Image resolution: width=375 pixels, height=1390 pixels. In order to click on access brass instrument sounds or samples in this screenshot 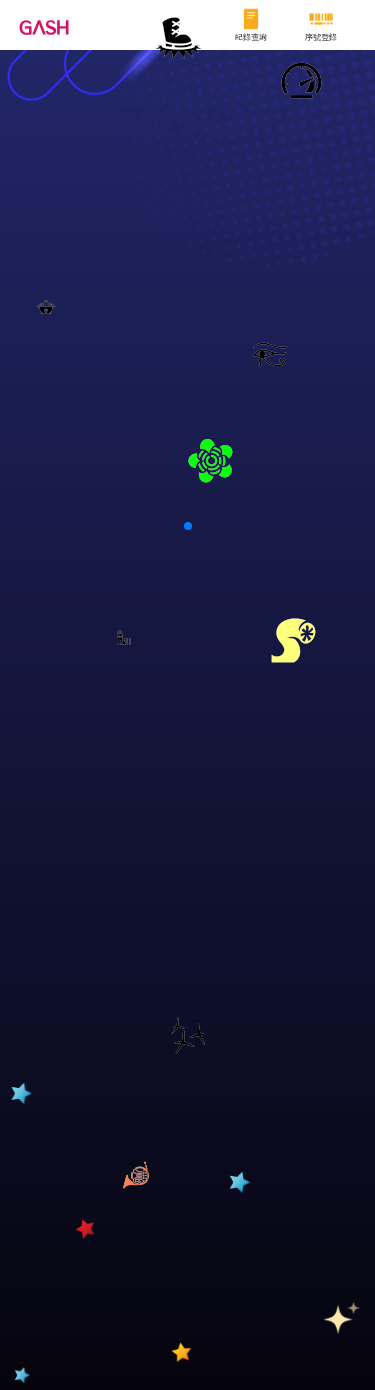, I will do `click(136, 1175)`.